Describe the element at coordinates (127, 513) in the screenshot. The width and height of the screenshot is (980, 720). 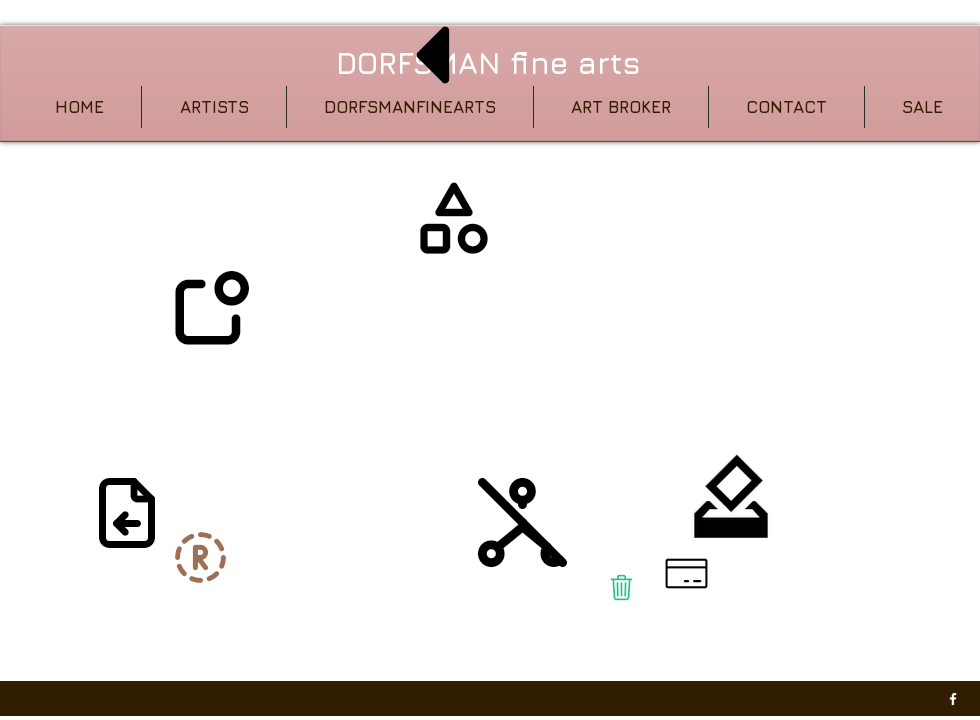
I see `import a file from another location` at that location.